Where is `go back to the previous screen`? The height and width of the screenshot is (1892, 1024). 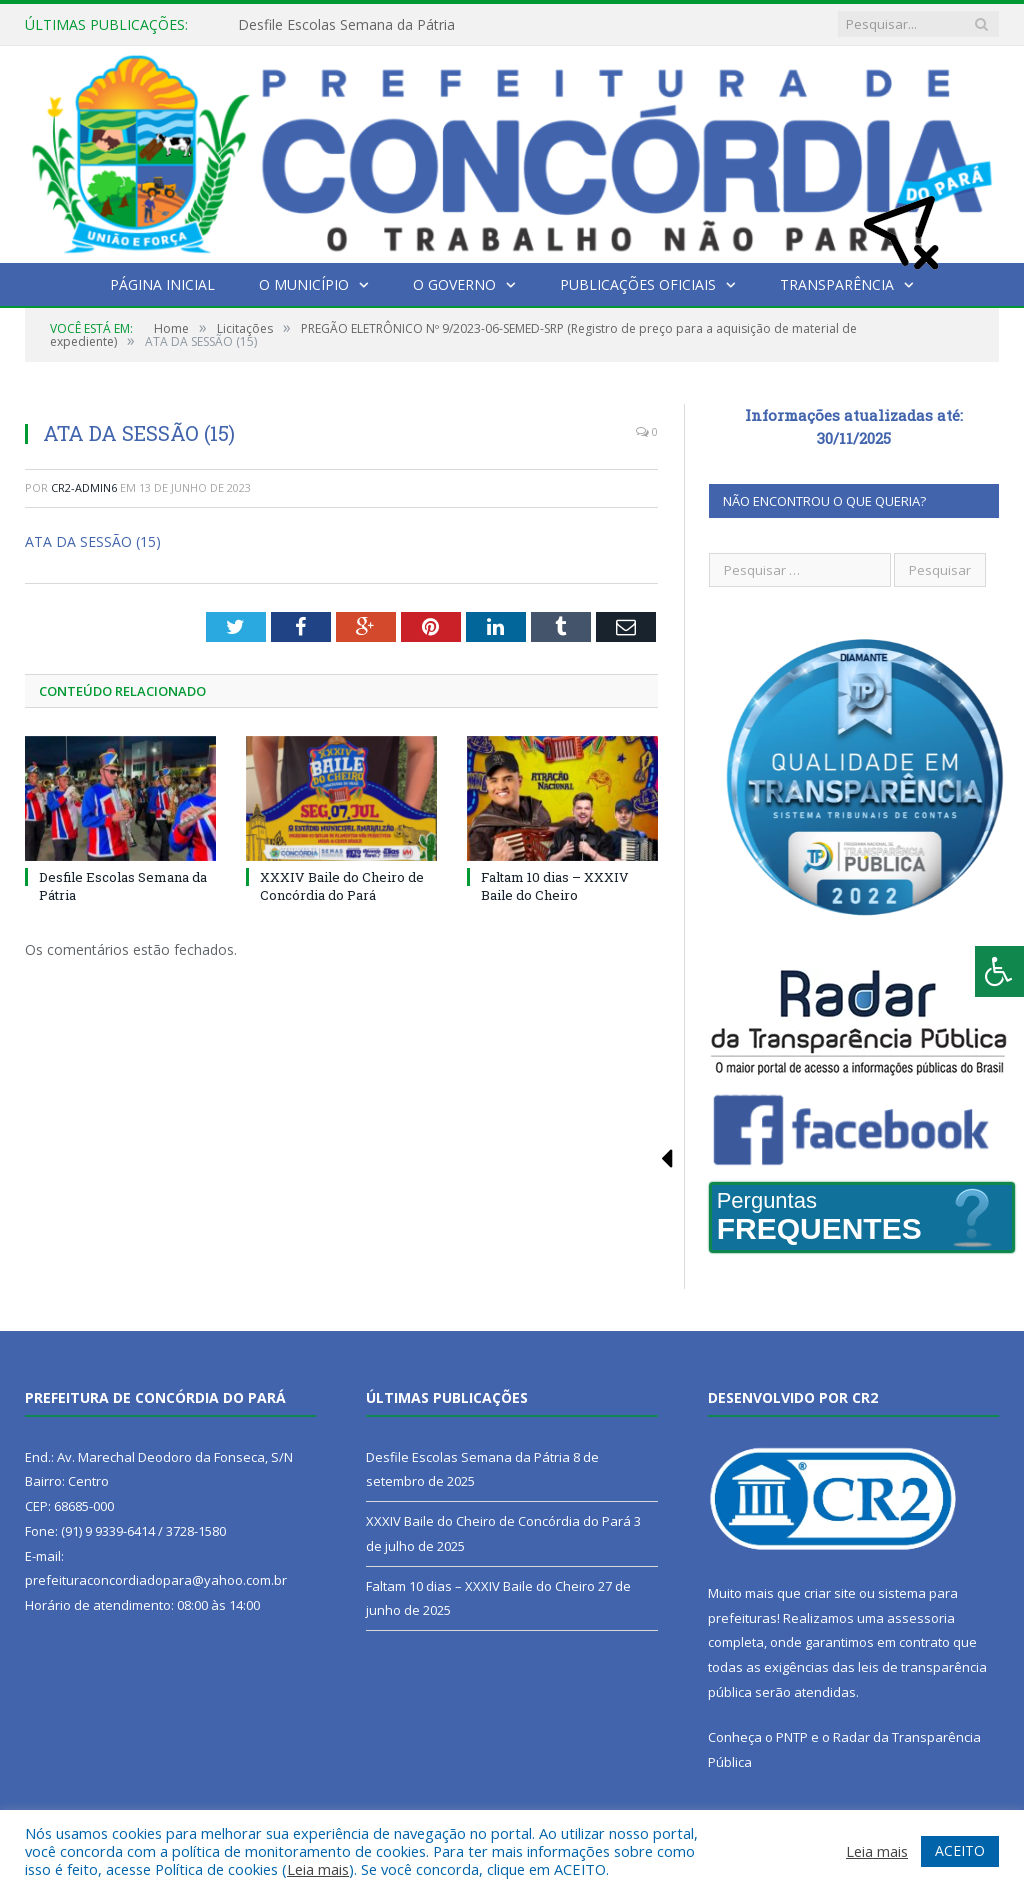 go back to the previous screen is located at coordinates (668, 1158).